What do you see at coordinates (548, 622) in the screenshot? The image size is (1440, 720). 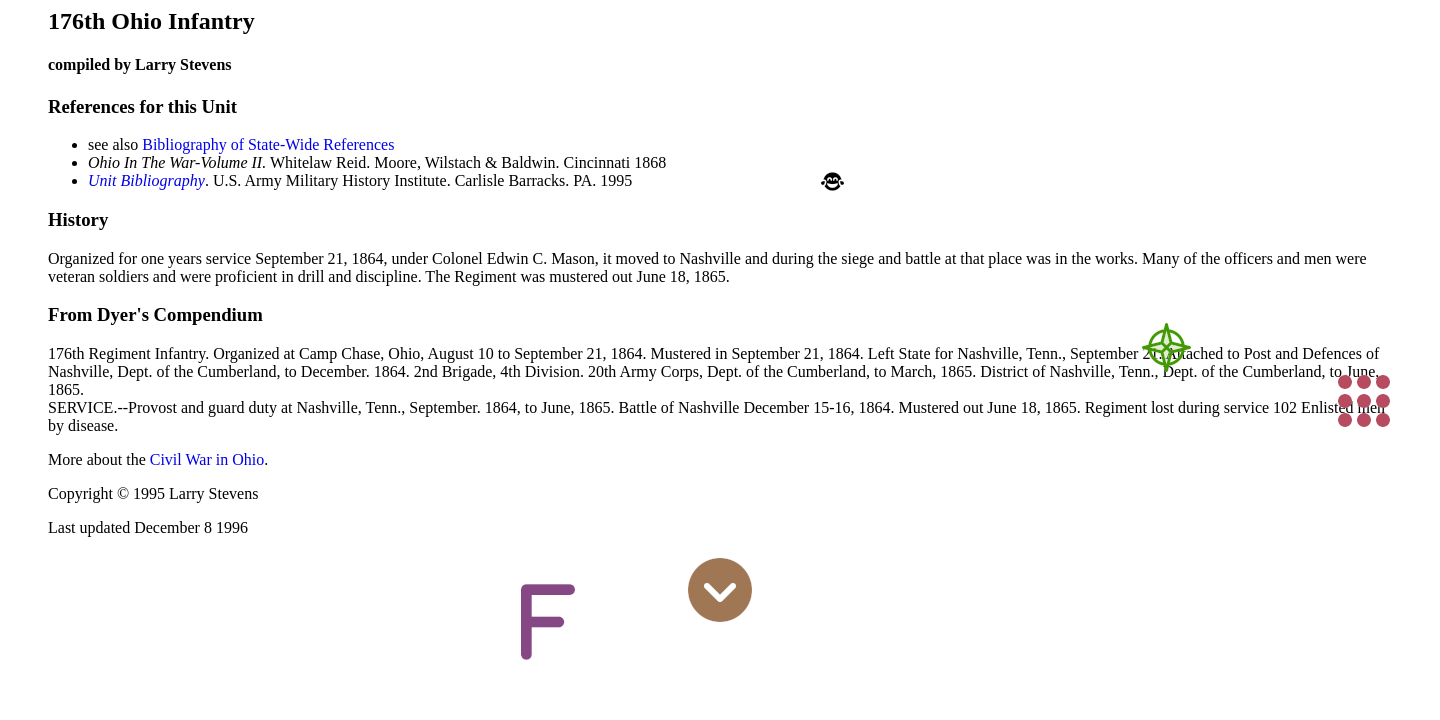 I see `indicates items starting with the letter F` at bounding box center [548, 622].